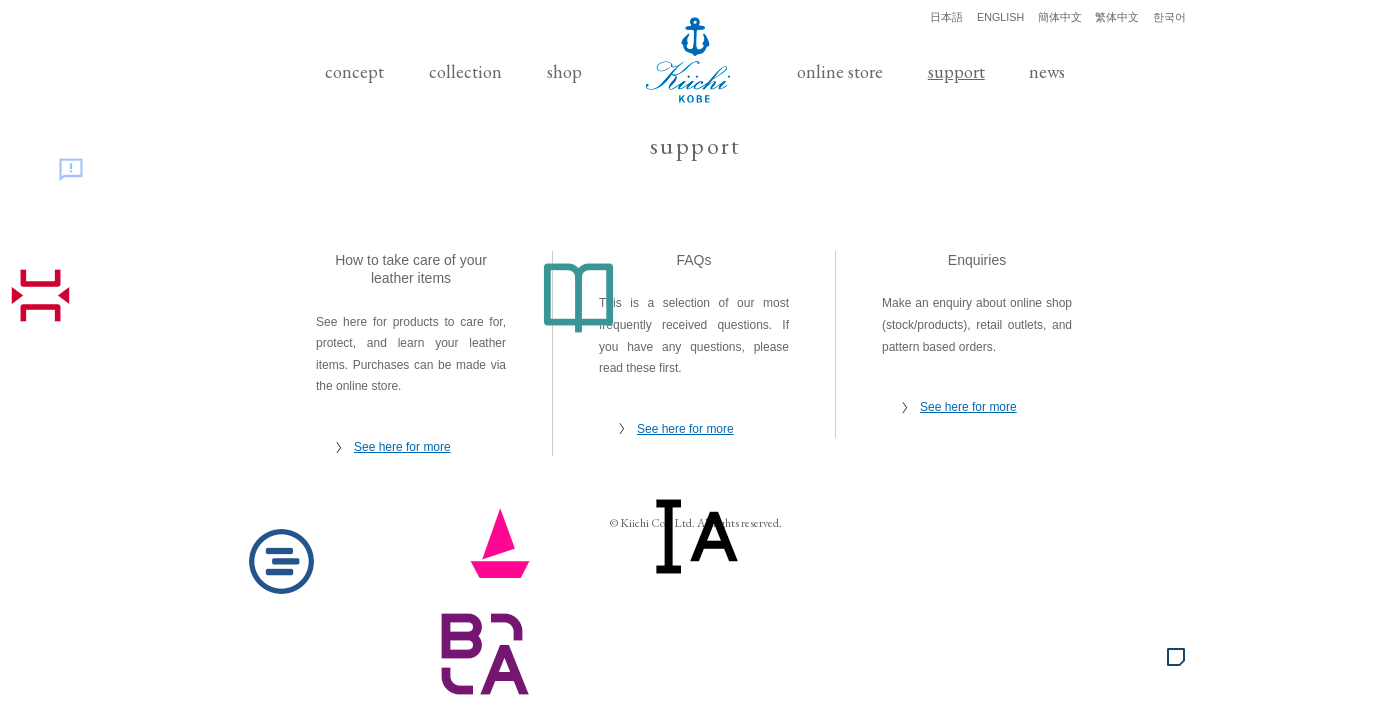  Describe the element at coordinates (71, 169) in the screenshot. I see `submit feedback or report an issue` at that location.